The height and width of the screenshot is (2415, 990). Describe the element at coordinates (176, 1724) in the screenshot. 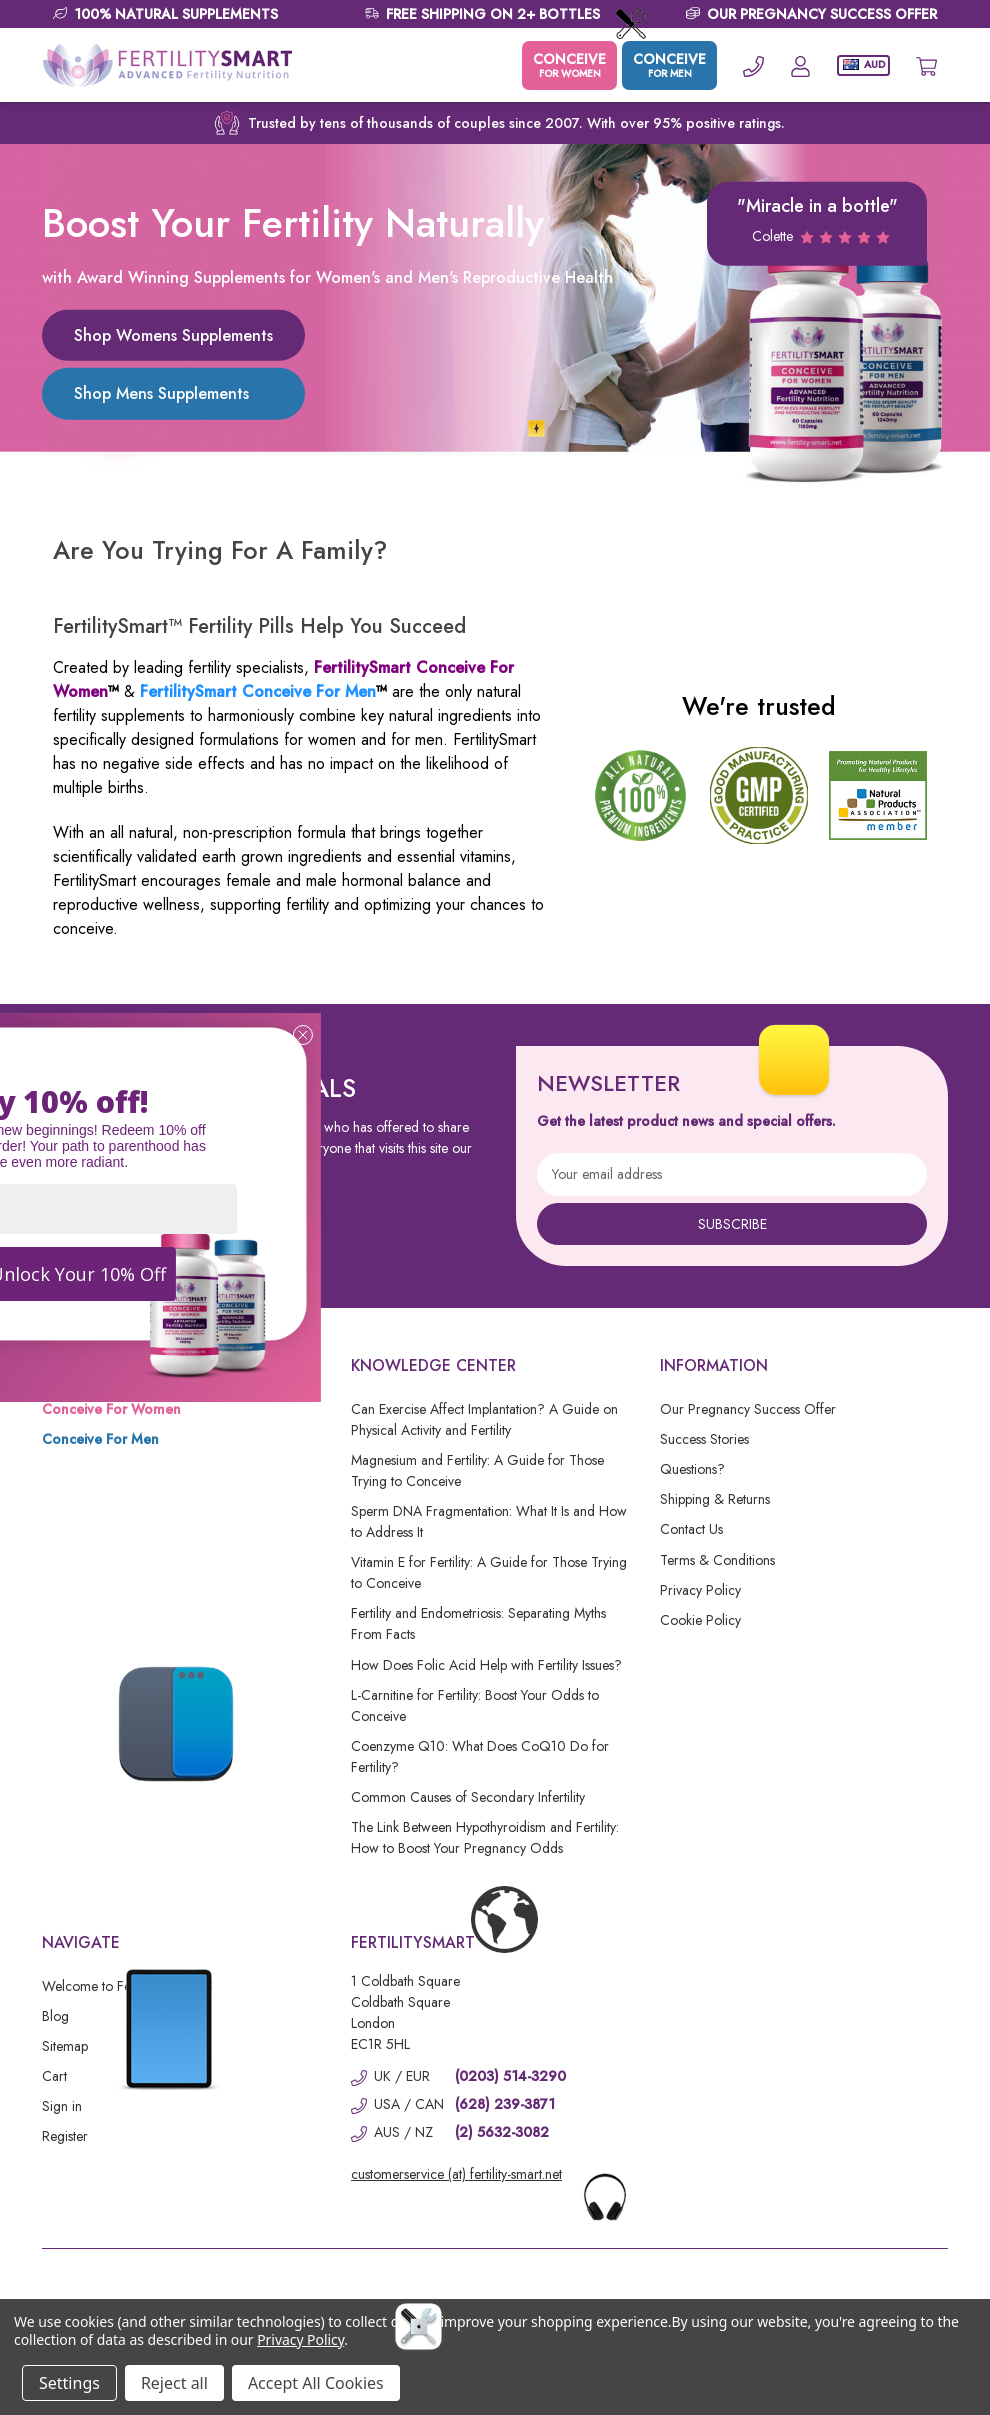

I see `open Rectangle window management app` at that location.